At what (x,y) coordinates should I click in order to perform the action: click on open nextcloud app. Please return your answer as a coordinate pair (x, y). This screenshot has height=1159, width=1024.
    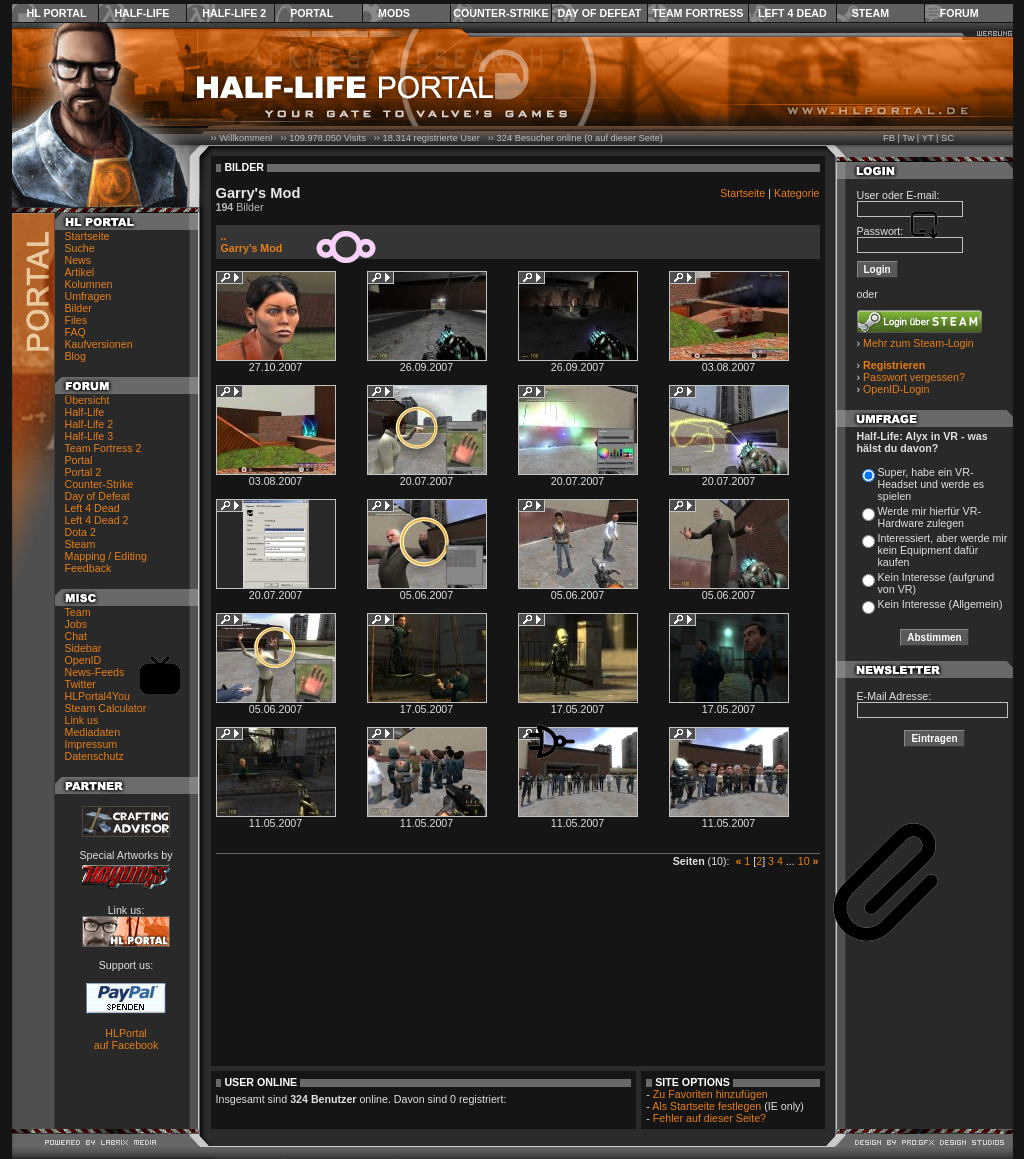
    Looking at the image, I should click on (346, 247).